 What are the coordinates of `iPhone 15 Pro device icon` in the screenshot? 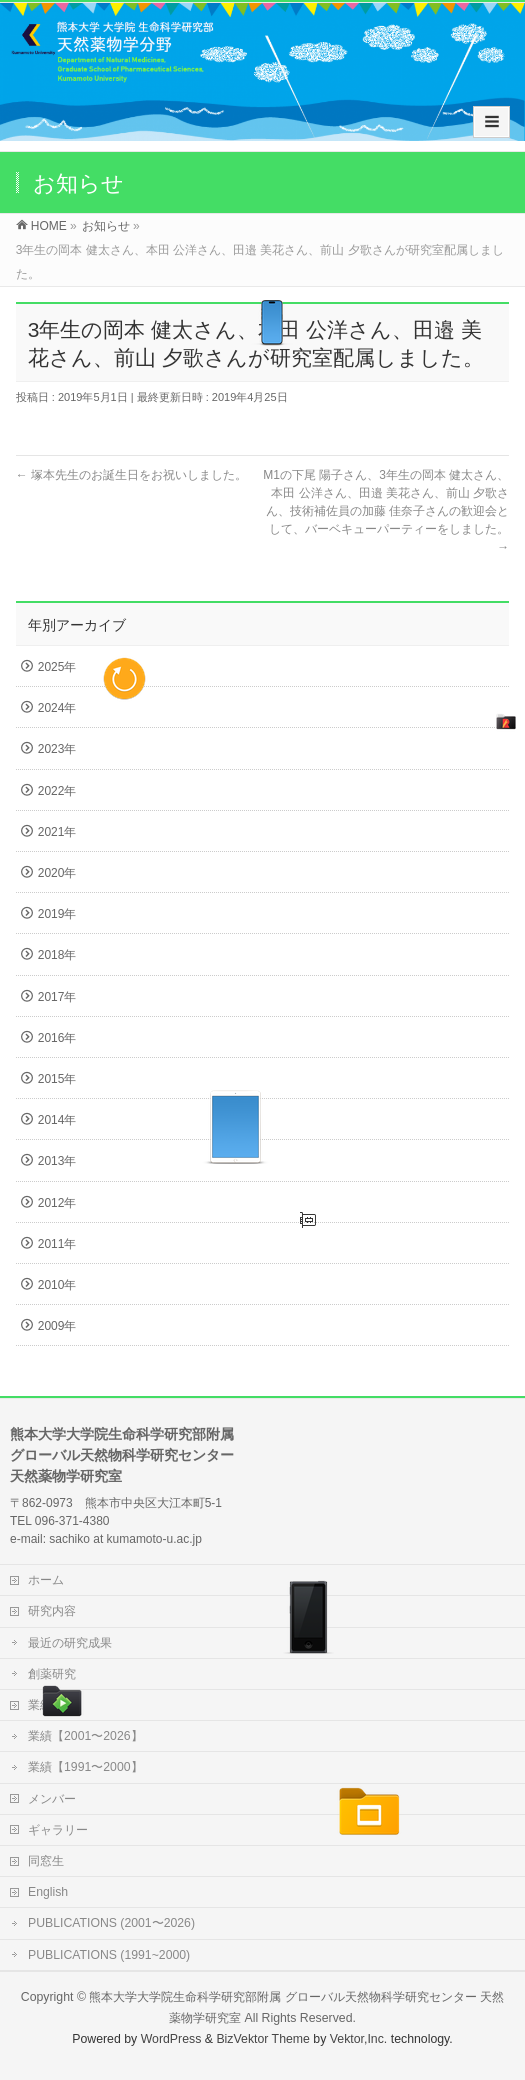 It's located at (272, 323).